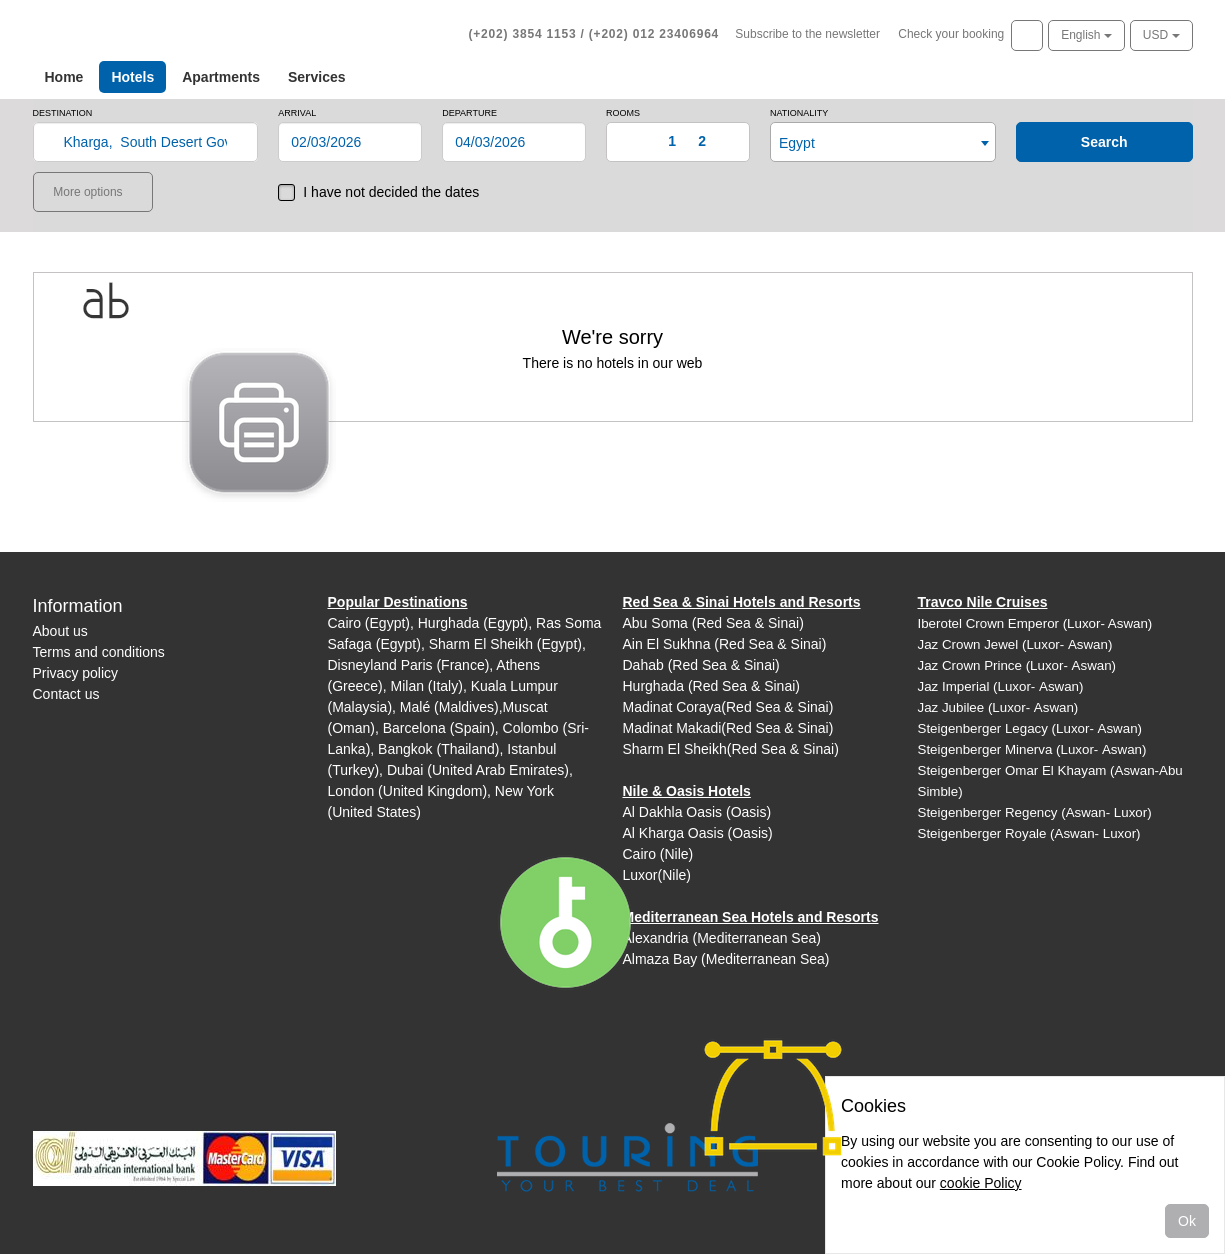  What do you see at coordinates (259, 425) in the screenshot?
I see `access printer settings and preferences` at bounding box center [259, 425].